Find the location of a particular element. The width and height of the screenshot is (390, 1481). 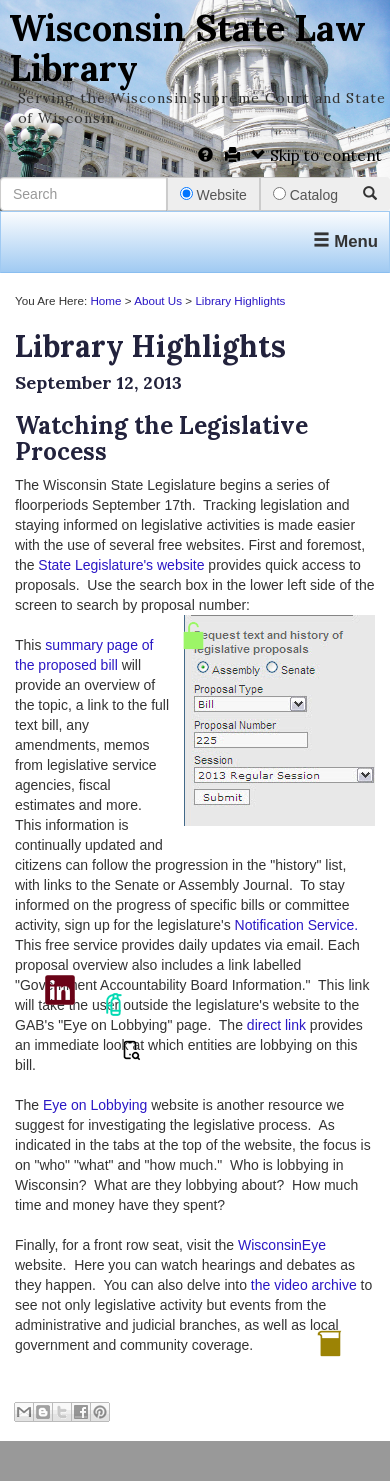

access experimental or beta features is located at coordinates (329, 1343).